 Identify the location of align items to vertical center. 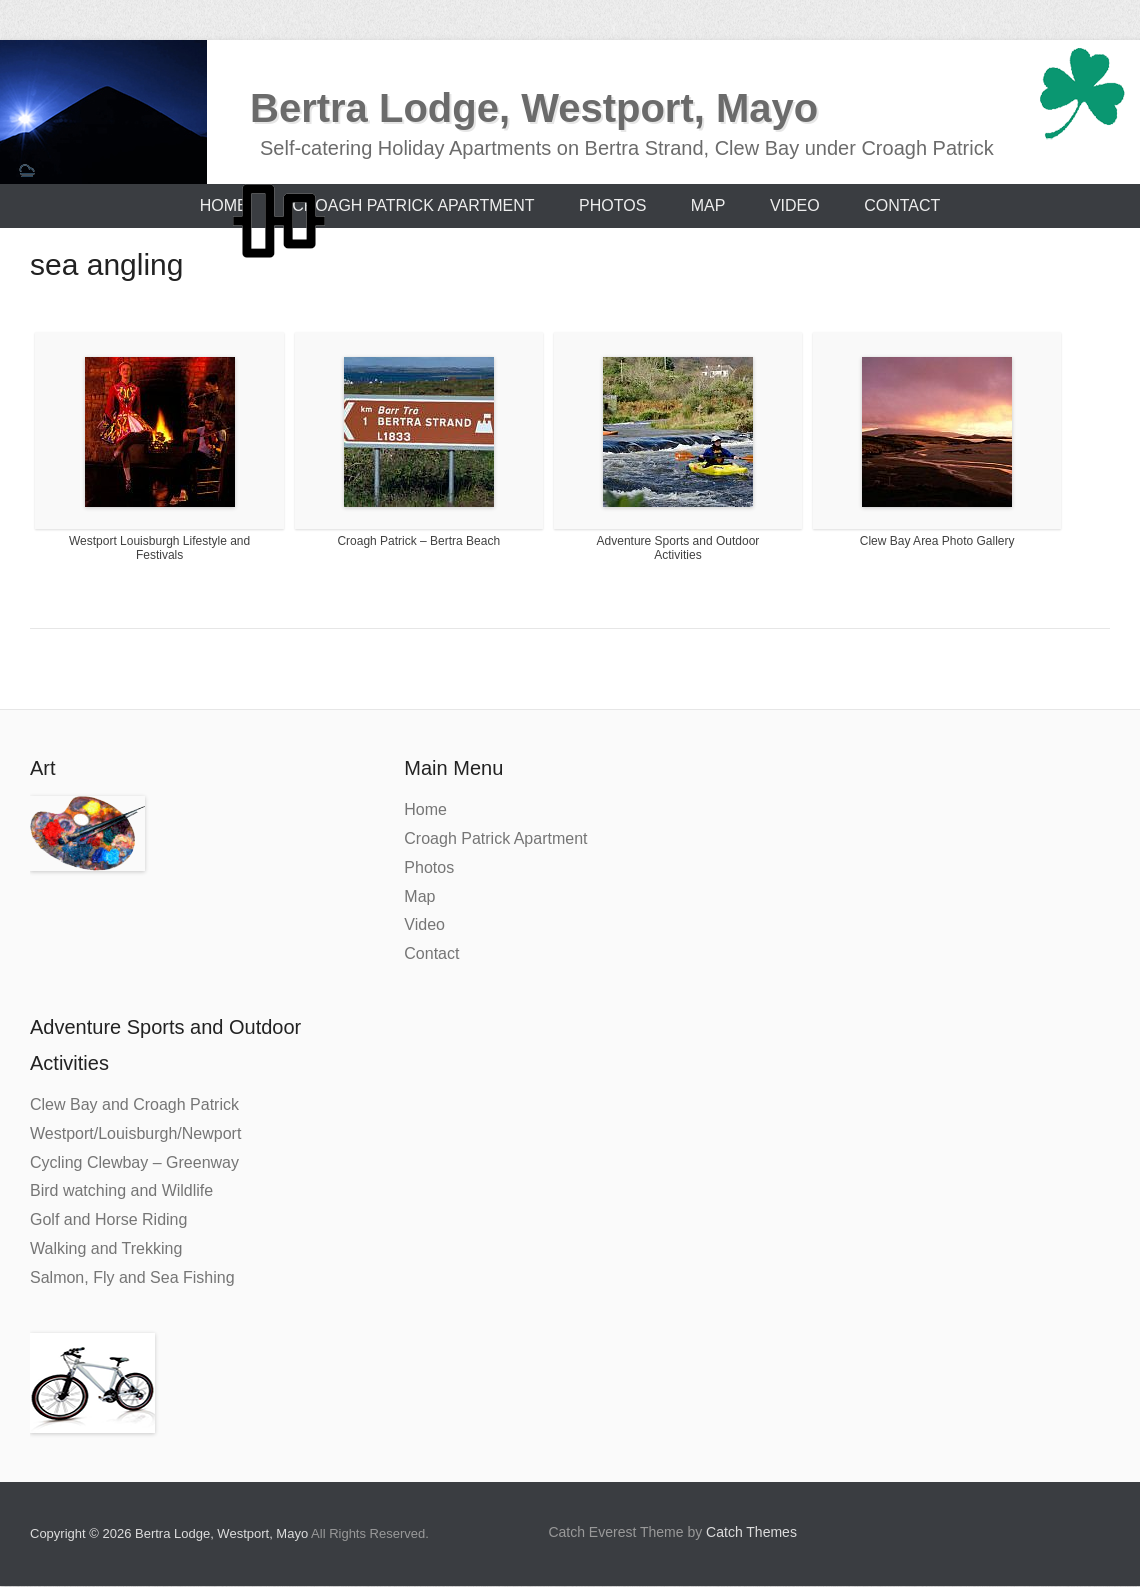
(279, 221).